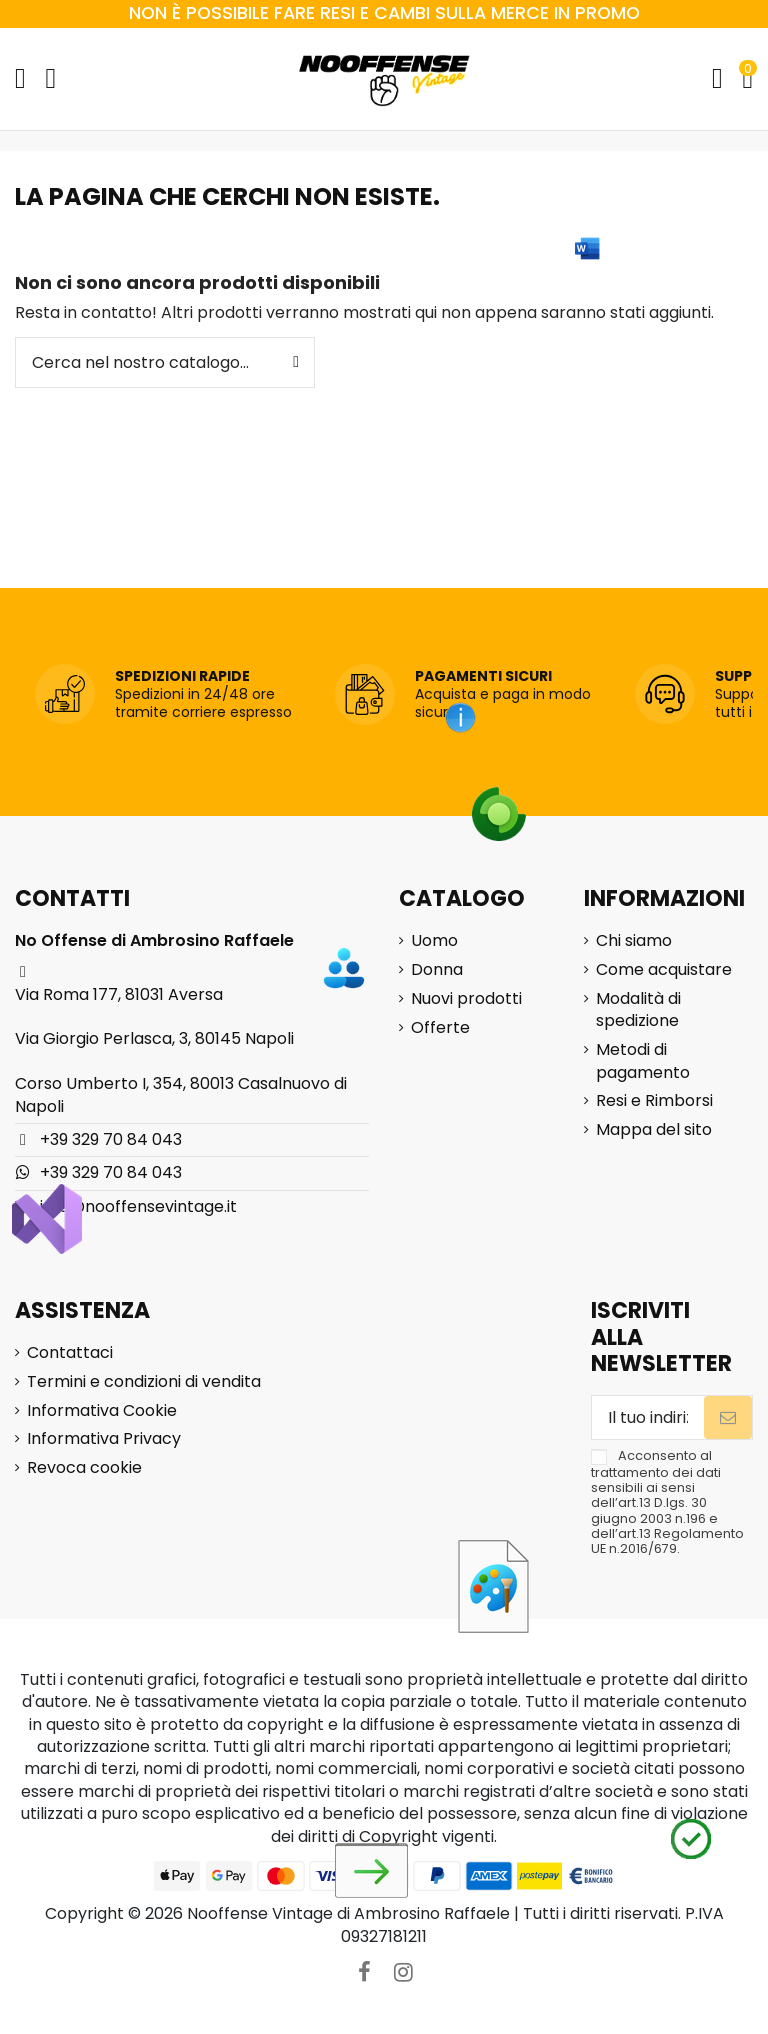 The width and height of the screenshot is (768, 2034). I want to click on move window to another display or position, so click(371, 1870).